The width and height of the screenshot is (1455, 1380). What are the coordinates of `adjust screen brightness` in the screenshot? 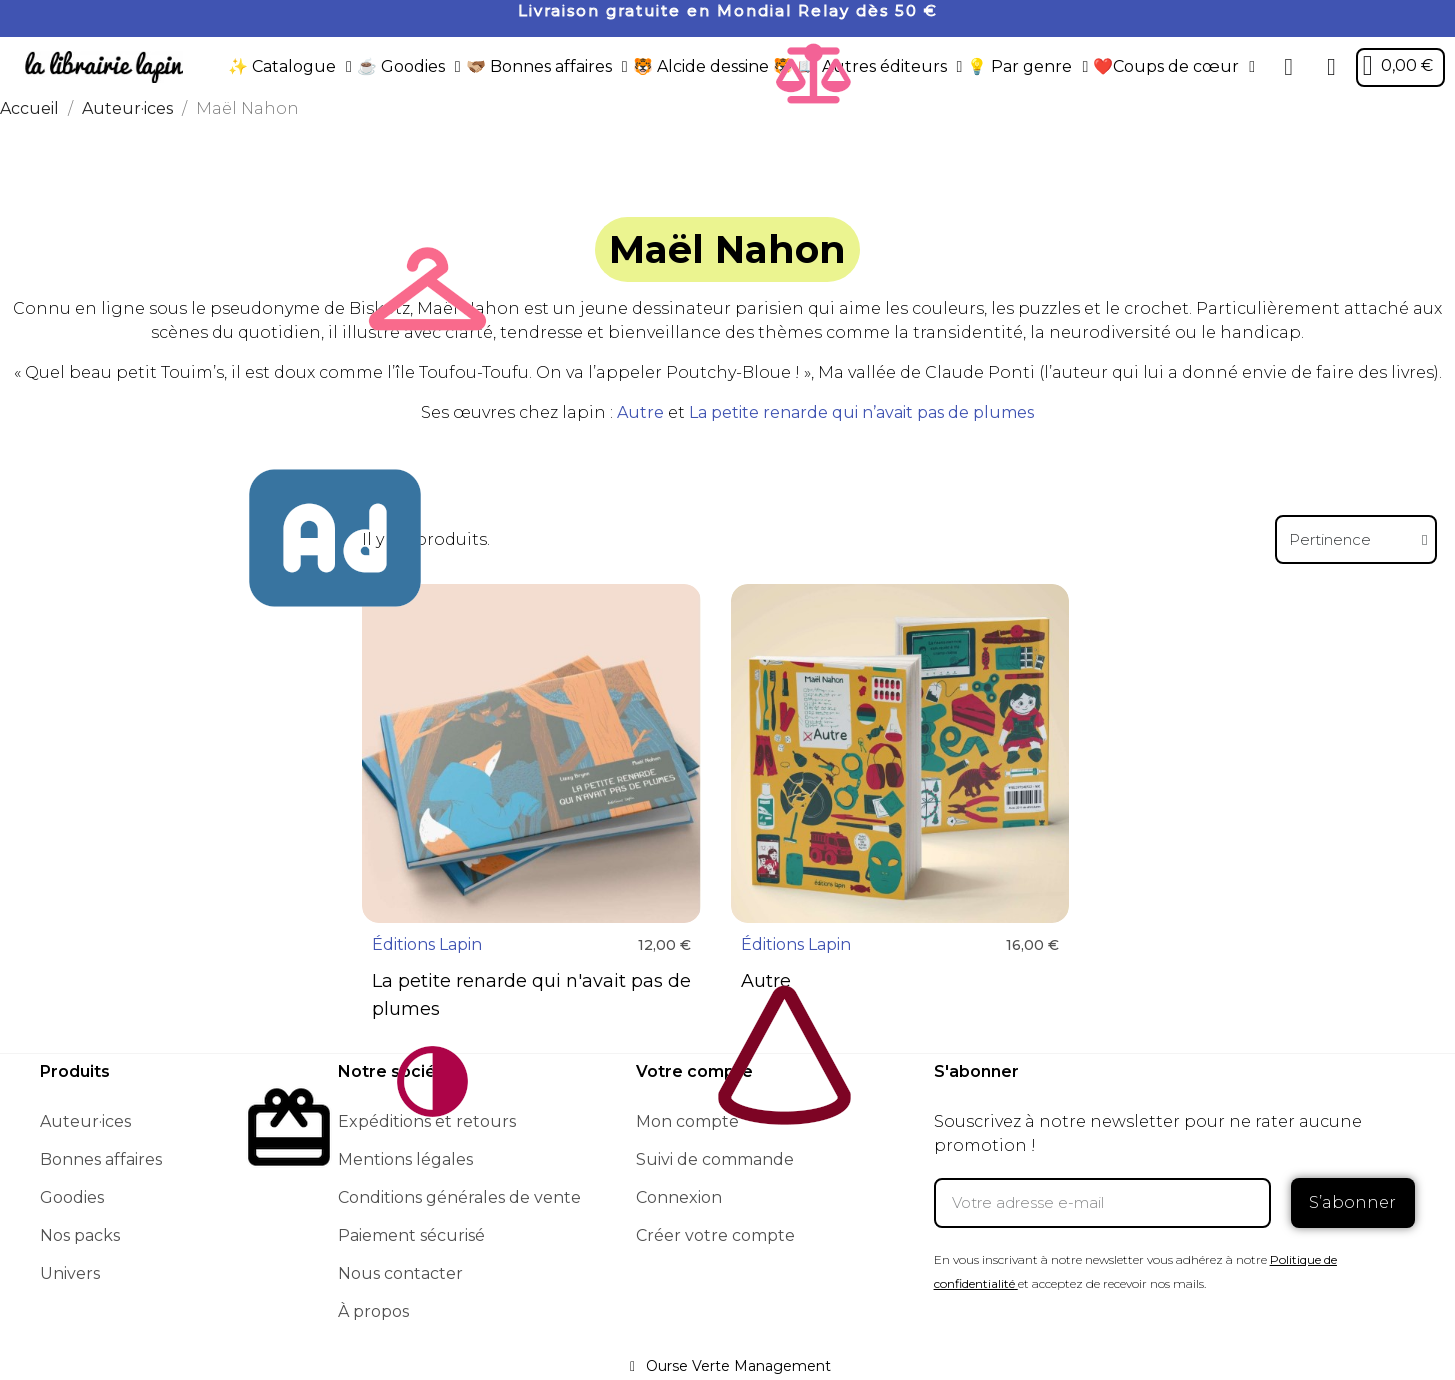 It's located at (432, 1081).